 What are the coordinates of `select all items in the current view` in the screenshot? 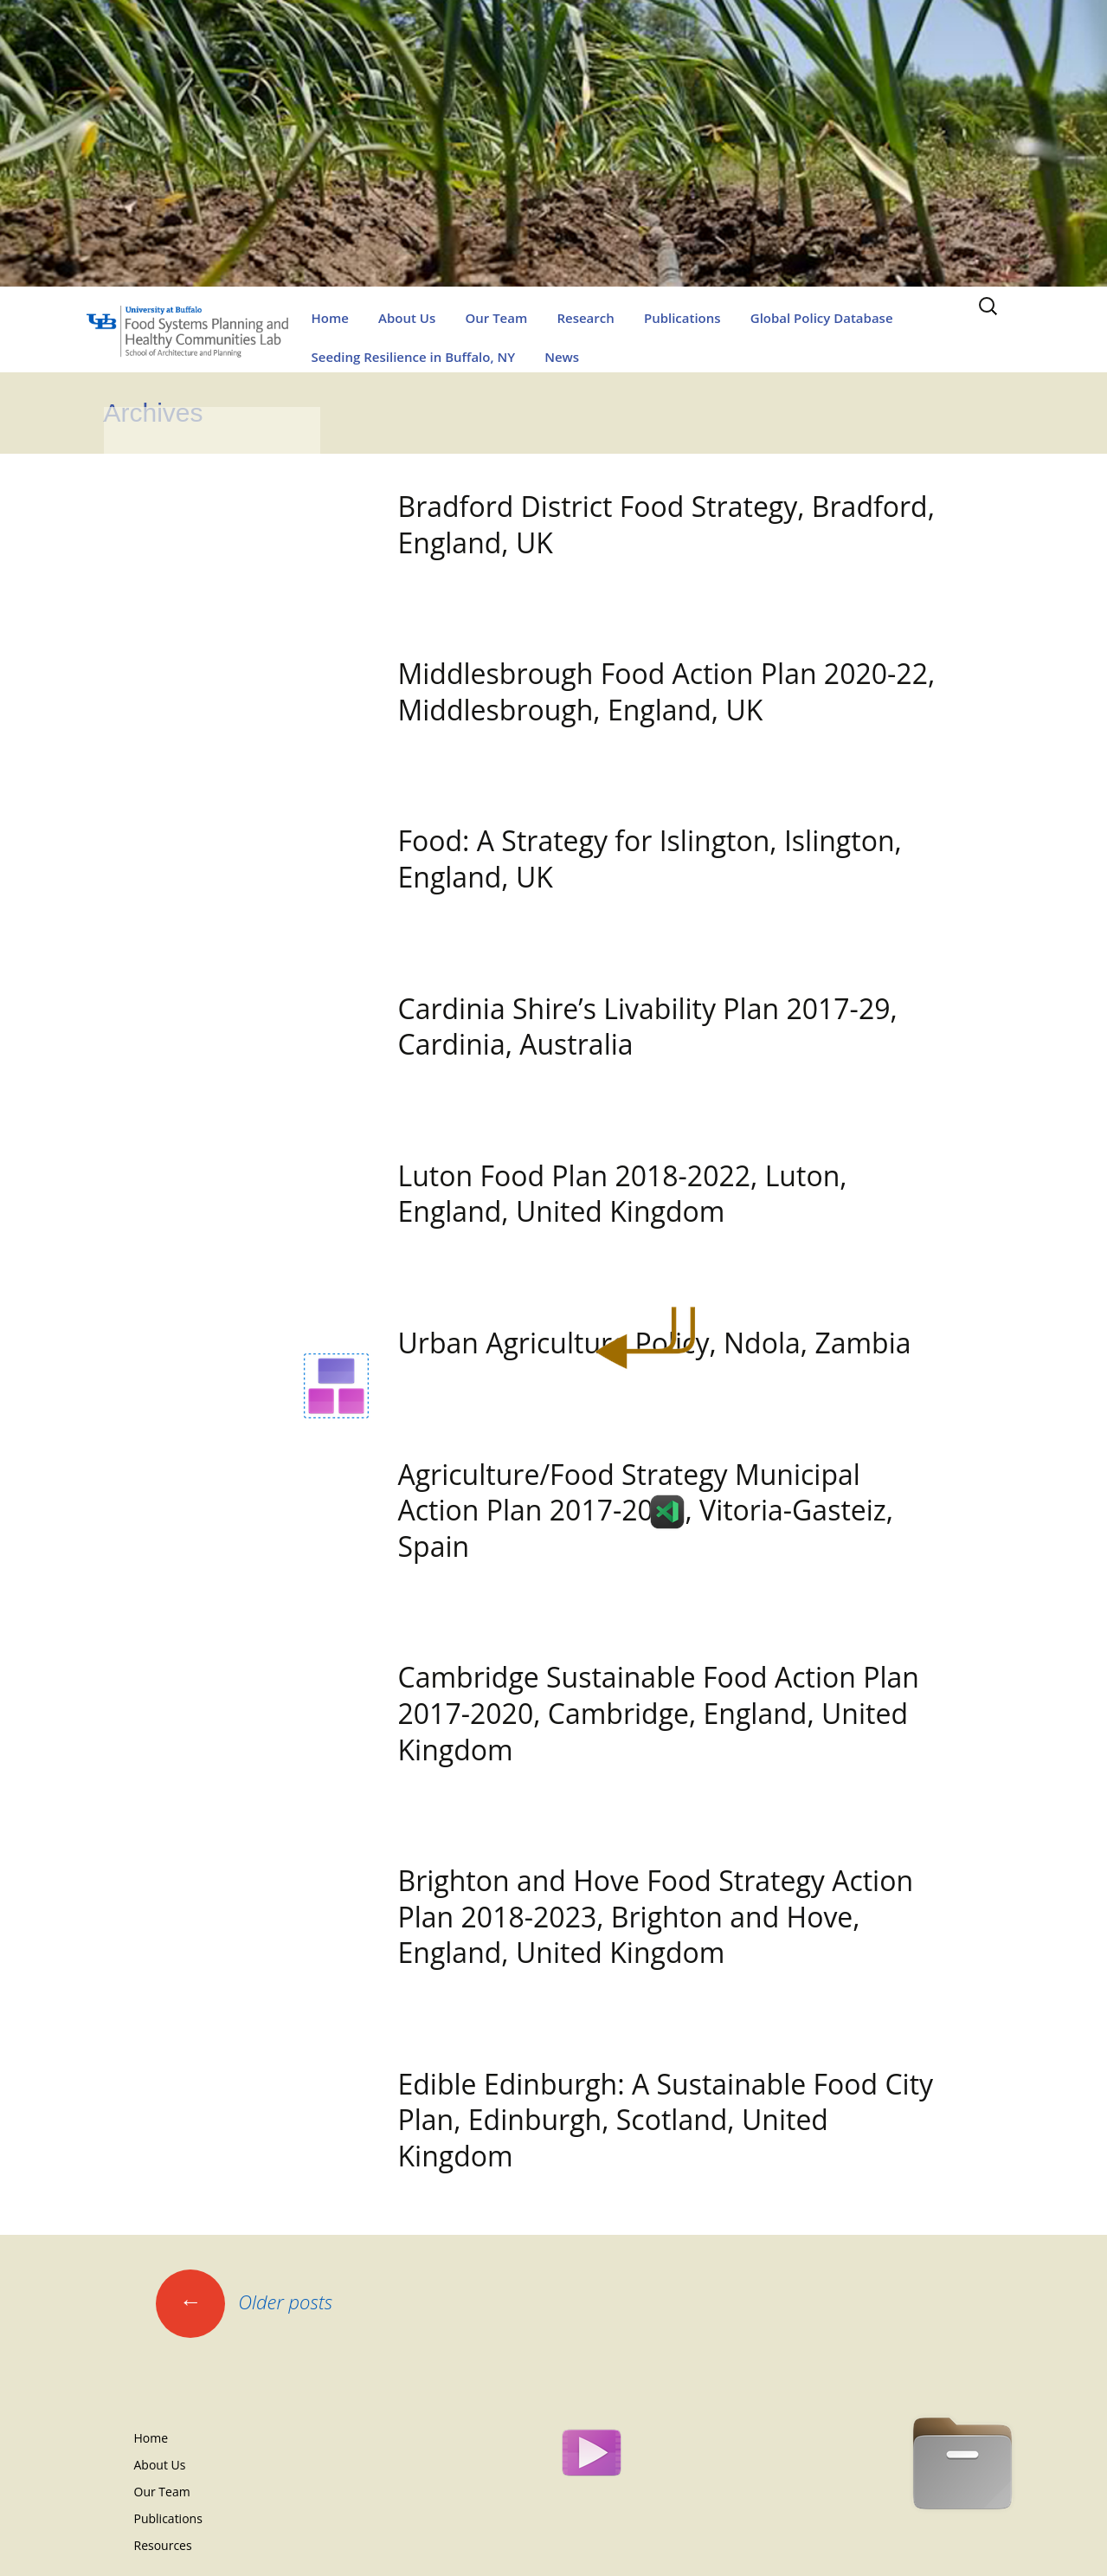 It's located at (336, 1385).